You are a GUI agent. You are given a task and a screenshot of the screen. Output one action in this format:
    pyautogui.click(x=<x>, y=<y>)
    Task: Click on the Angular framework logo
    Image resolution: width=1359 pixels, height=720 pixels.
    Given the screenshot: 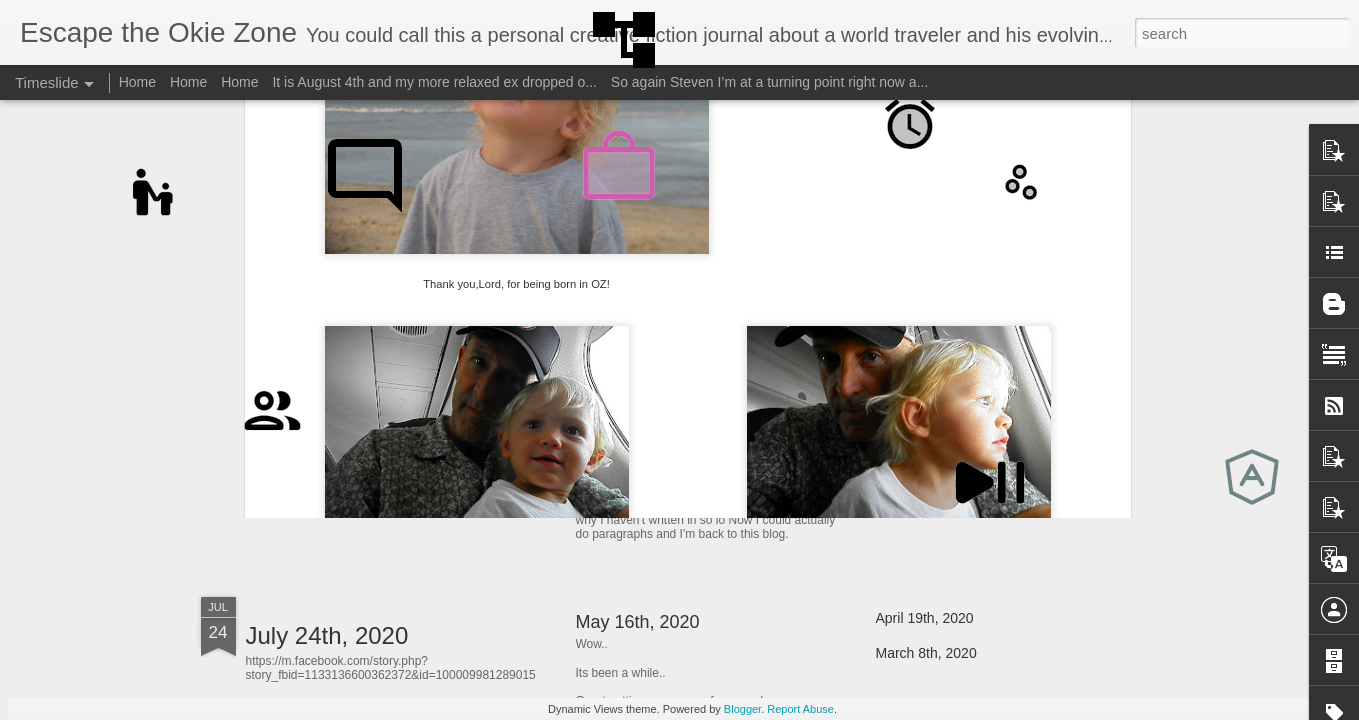 What is the action you would take?
    pyautogui.click(x=1252, y=476)
    